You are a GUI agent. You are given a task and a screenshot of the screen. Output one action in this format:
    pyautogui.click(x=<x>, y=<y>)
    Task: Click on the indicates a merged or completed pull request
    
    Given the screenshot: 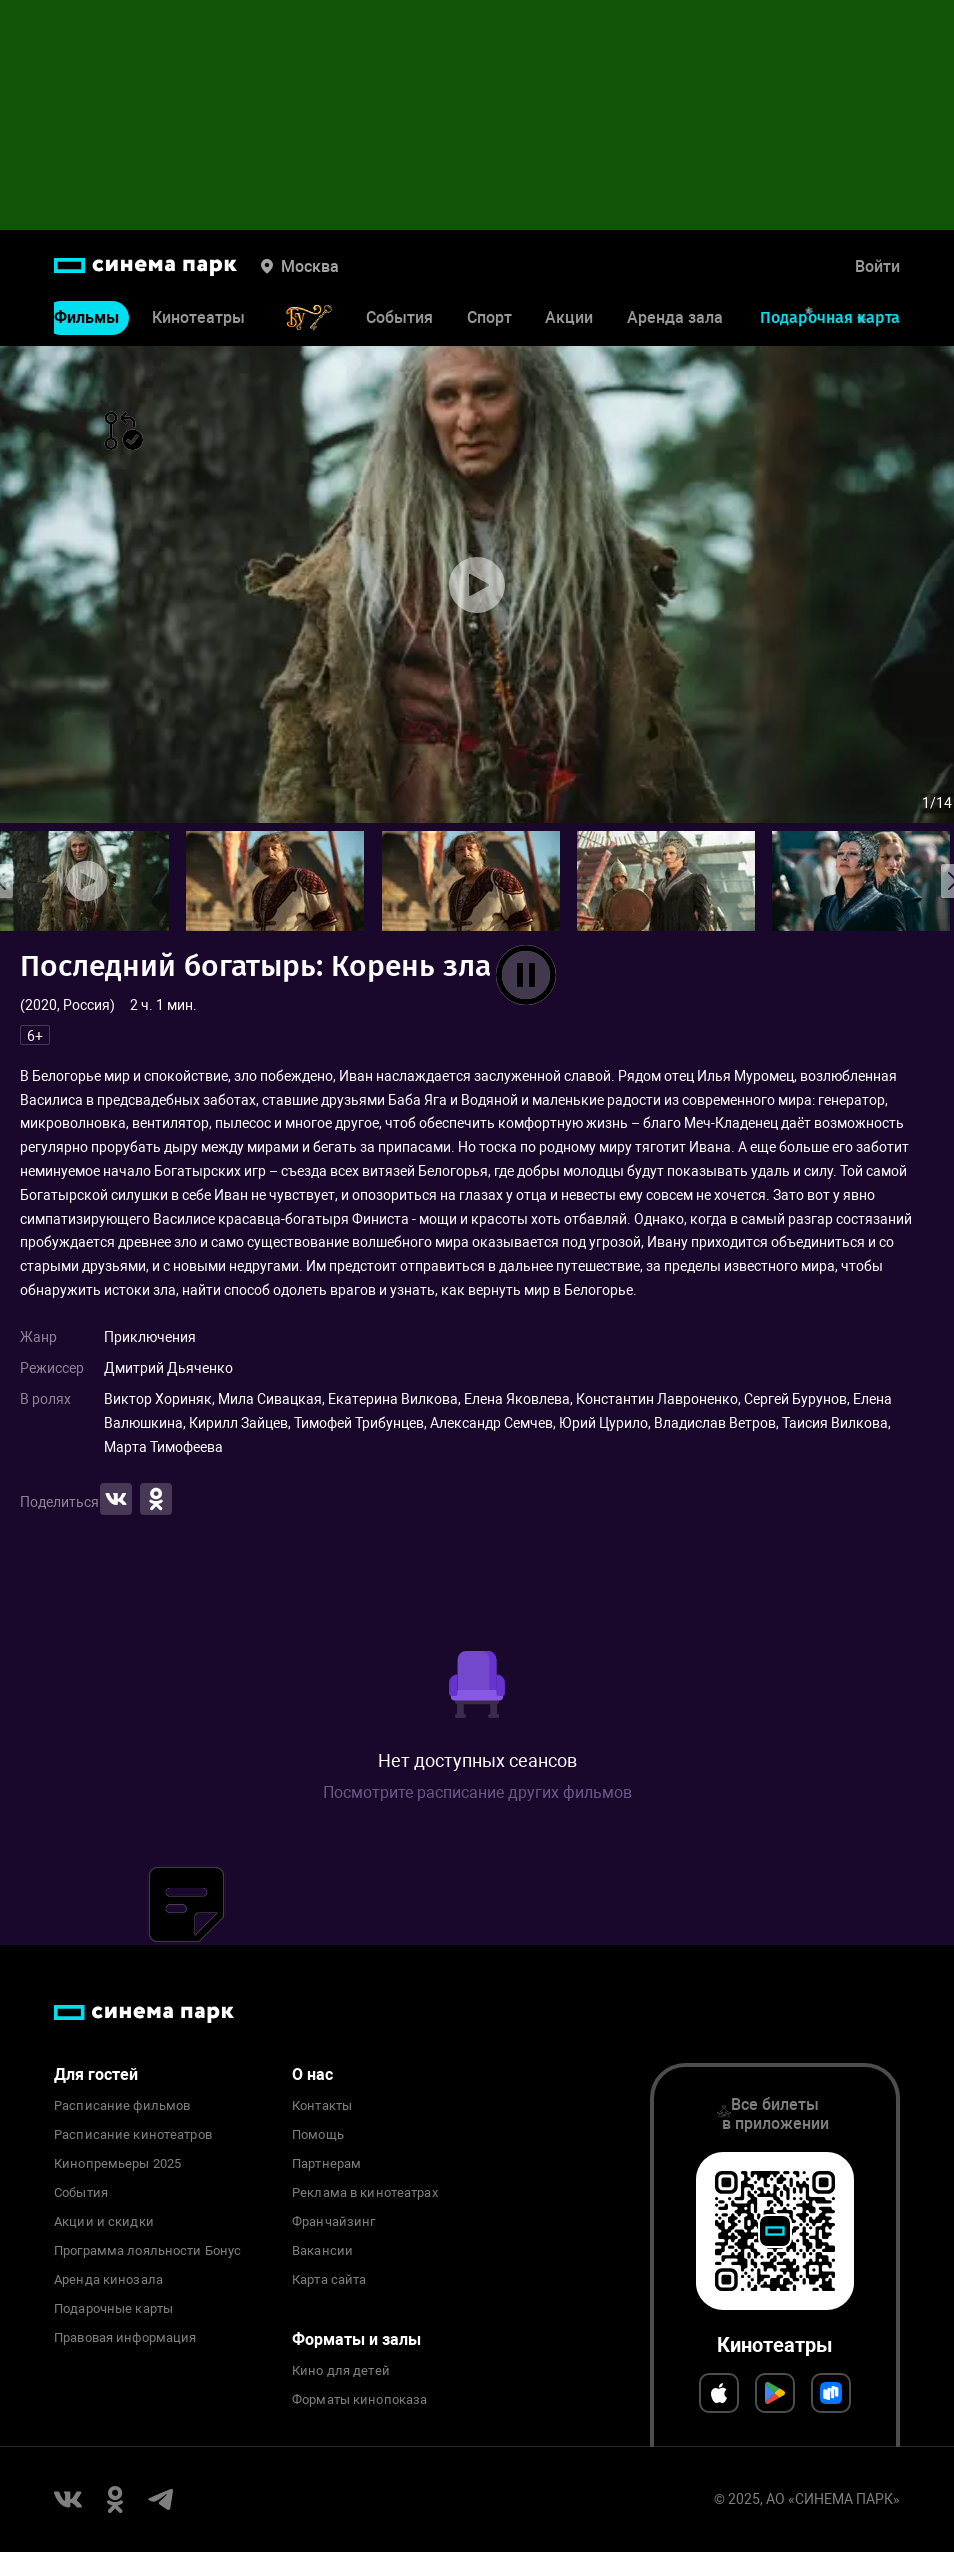 What is the action you would take?
    pyautogui.click(x=122, y=429)
    